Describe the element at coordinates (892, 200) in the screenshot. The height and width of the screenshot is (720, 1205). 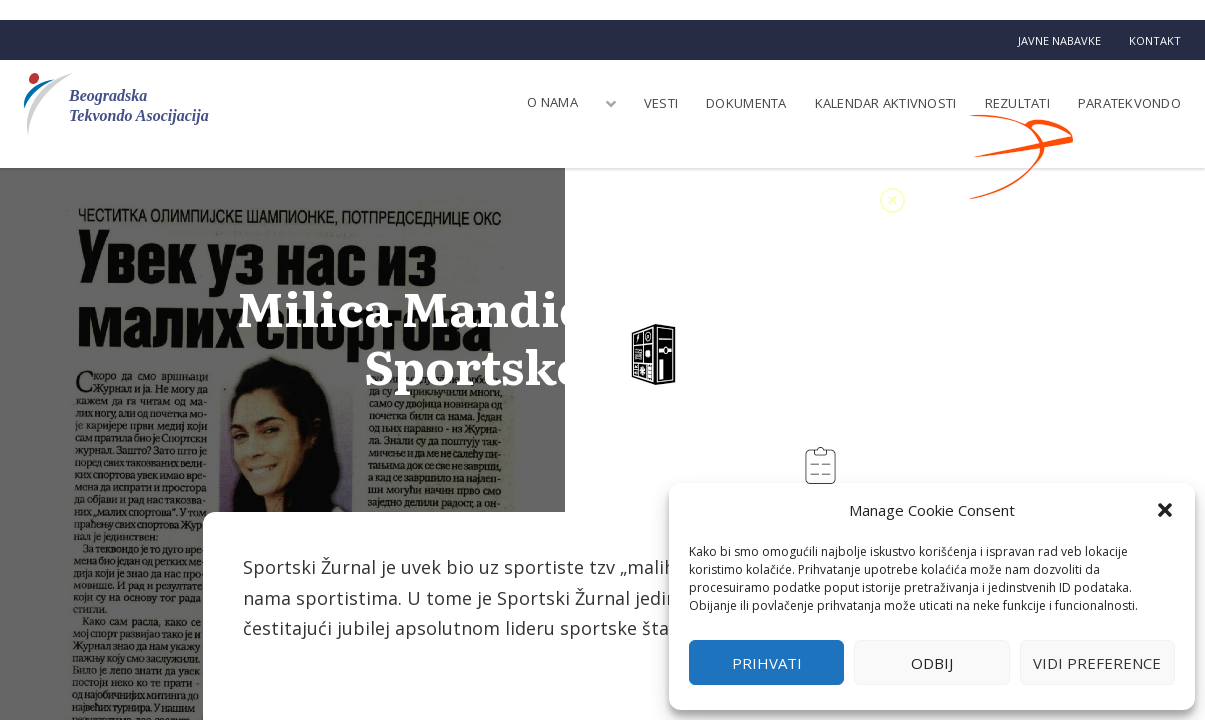
I see `cockpit server management application logo` at that location.